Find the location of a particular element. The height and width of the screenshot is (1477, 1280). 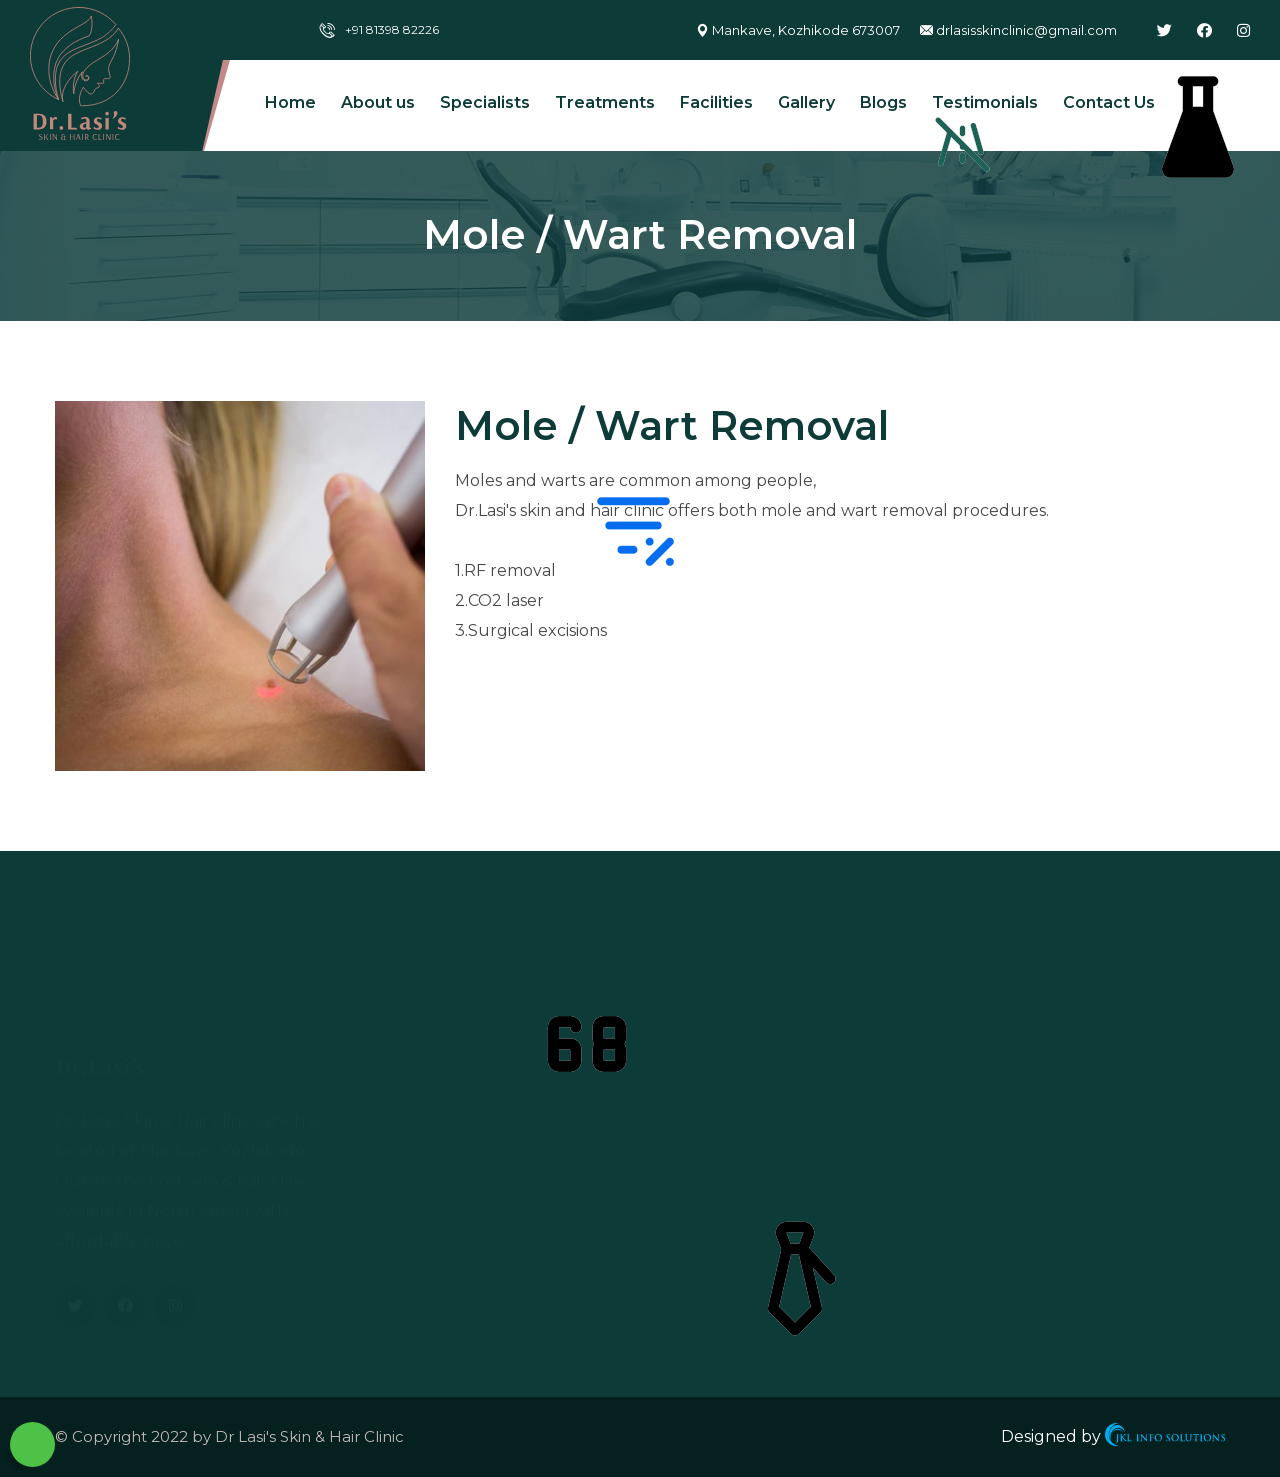

displays the number 68 as a label or count indicator is located at coordinates (587, 1044).